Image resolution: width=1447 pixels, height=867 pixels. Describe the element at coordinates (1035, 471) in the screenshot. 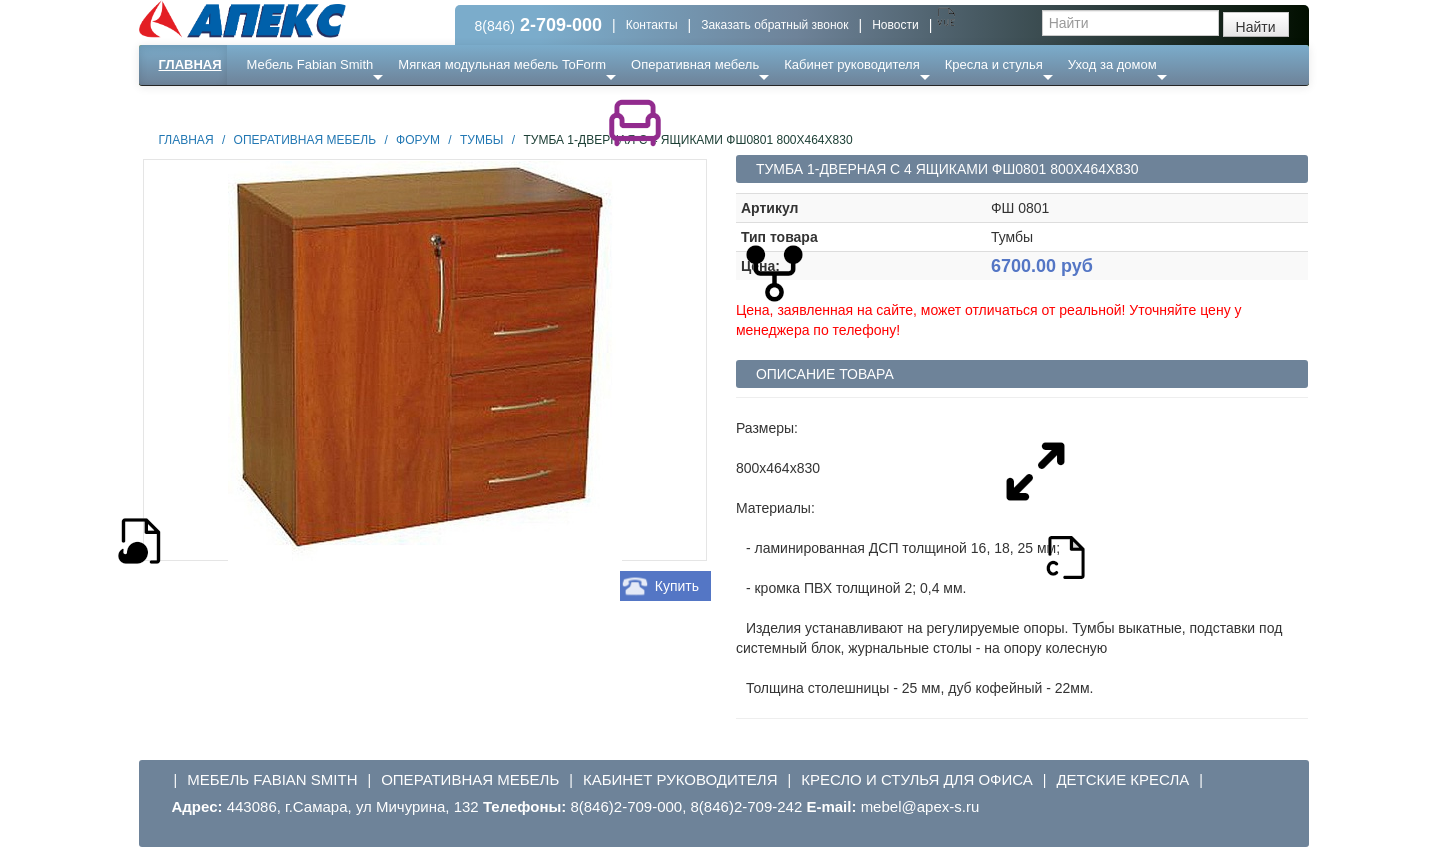

I see `expand to full screen` at that location.